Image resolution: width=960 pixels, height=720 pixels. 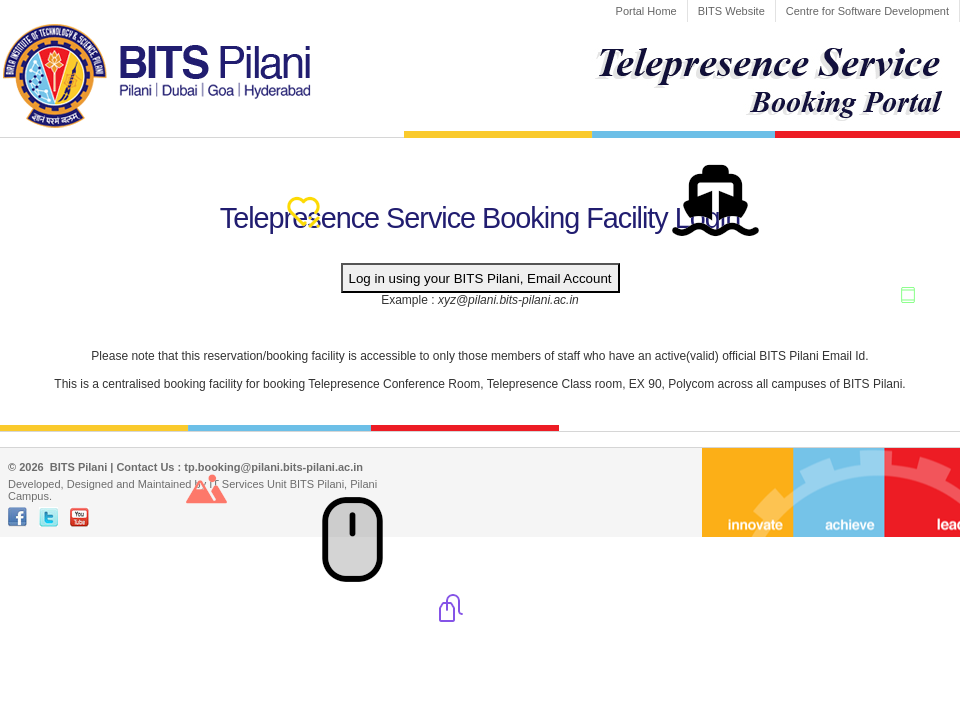 What do you see at coordinates (908, 295) in the screenshot?
I see `switch to tablet view` at bounding box center [908, 295].